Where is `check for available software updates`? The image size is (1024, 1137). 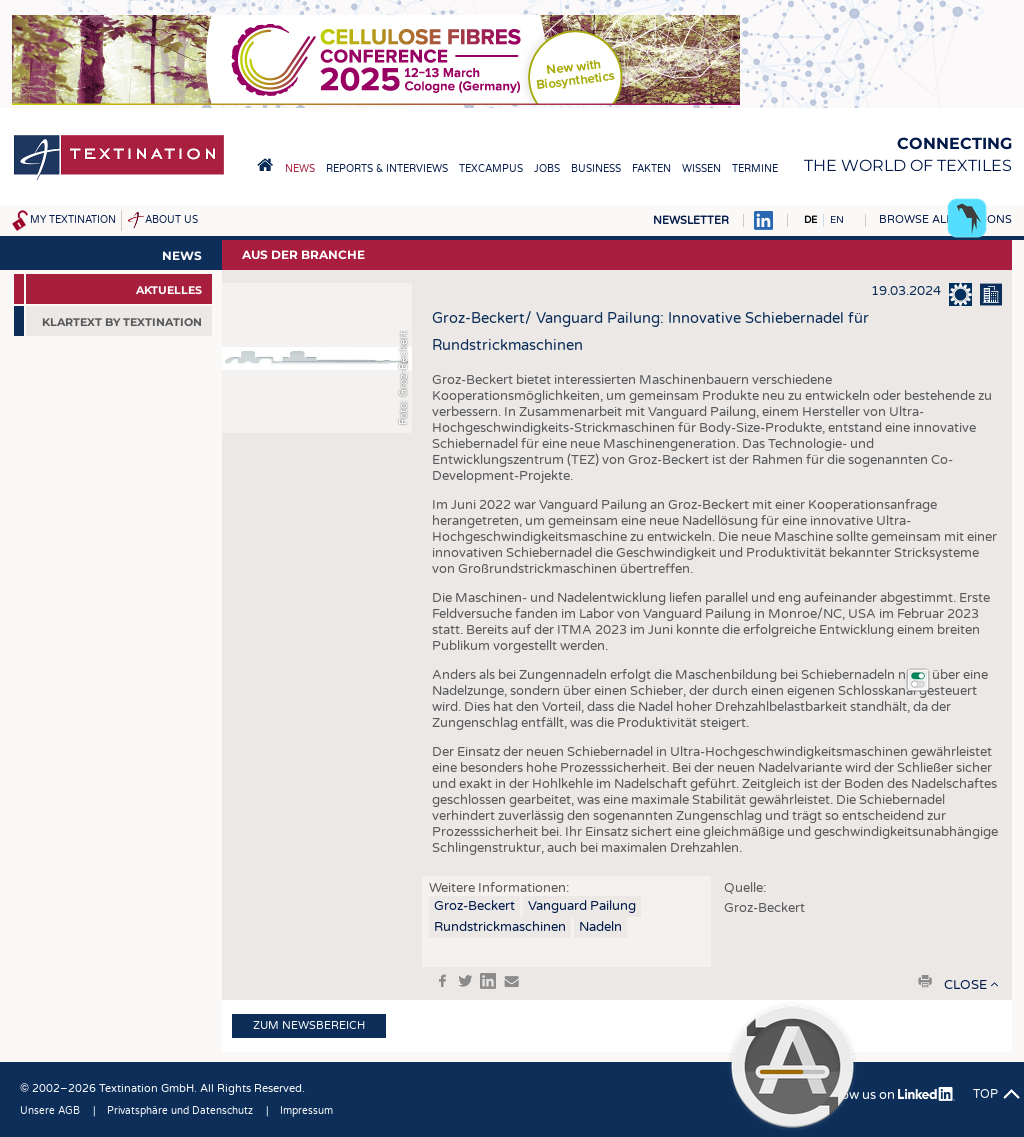 check for available software updates is located at coordinates (792, 1066).